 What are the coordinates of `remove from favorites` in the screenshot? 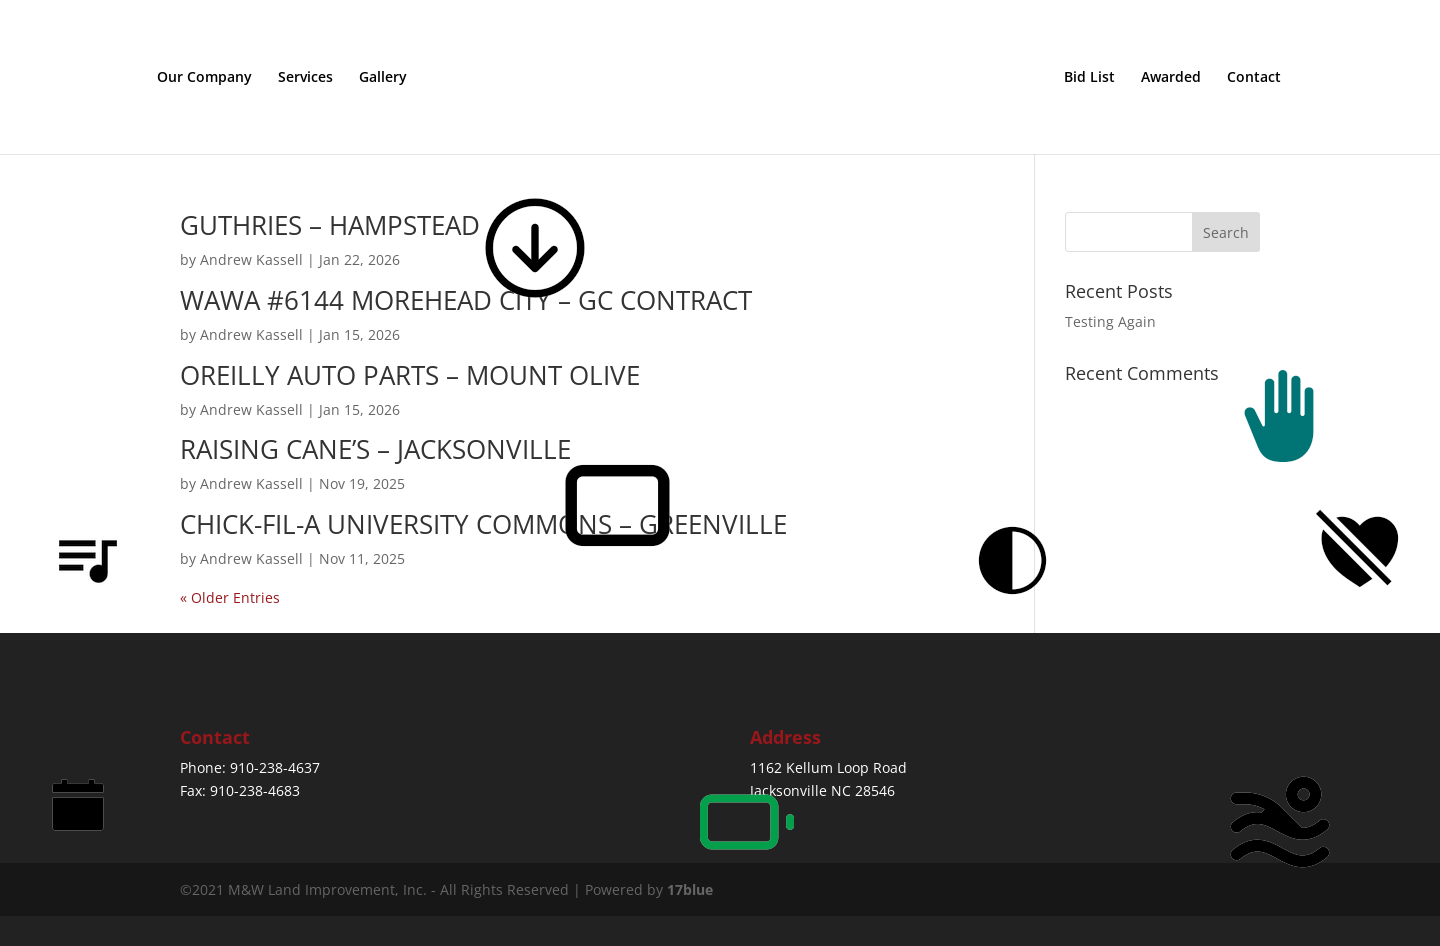 It's located at (1357, 549).